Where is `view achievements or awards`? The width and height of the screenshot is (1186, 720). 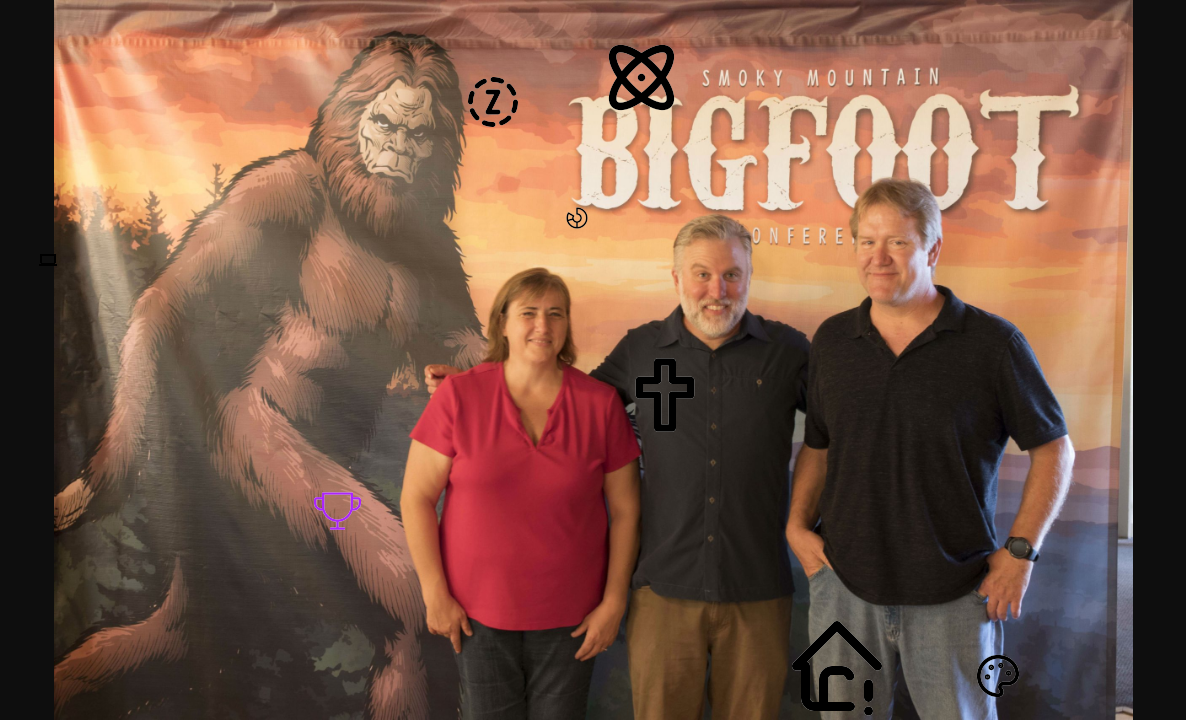
view achievements or awards is located at coordinates (337, 509).